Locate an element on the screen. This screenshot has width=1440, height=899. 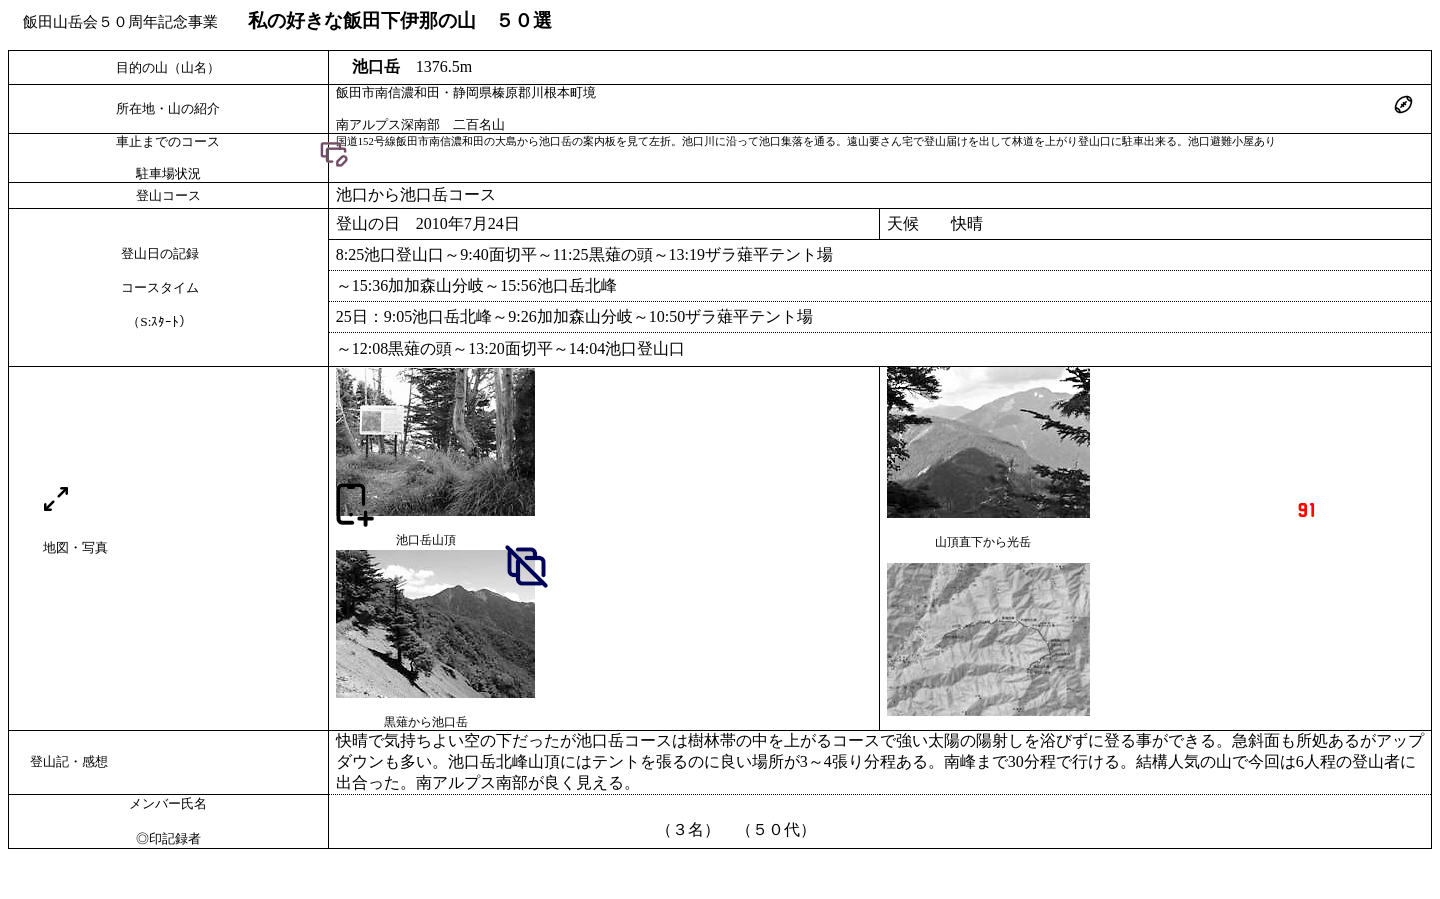
expand to fullscreen mode is located at coordinates (56, 499).